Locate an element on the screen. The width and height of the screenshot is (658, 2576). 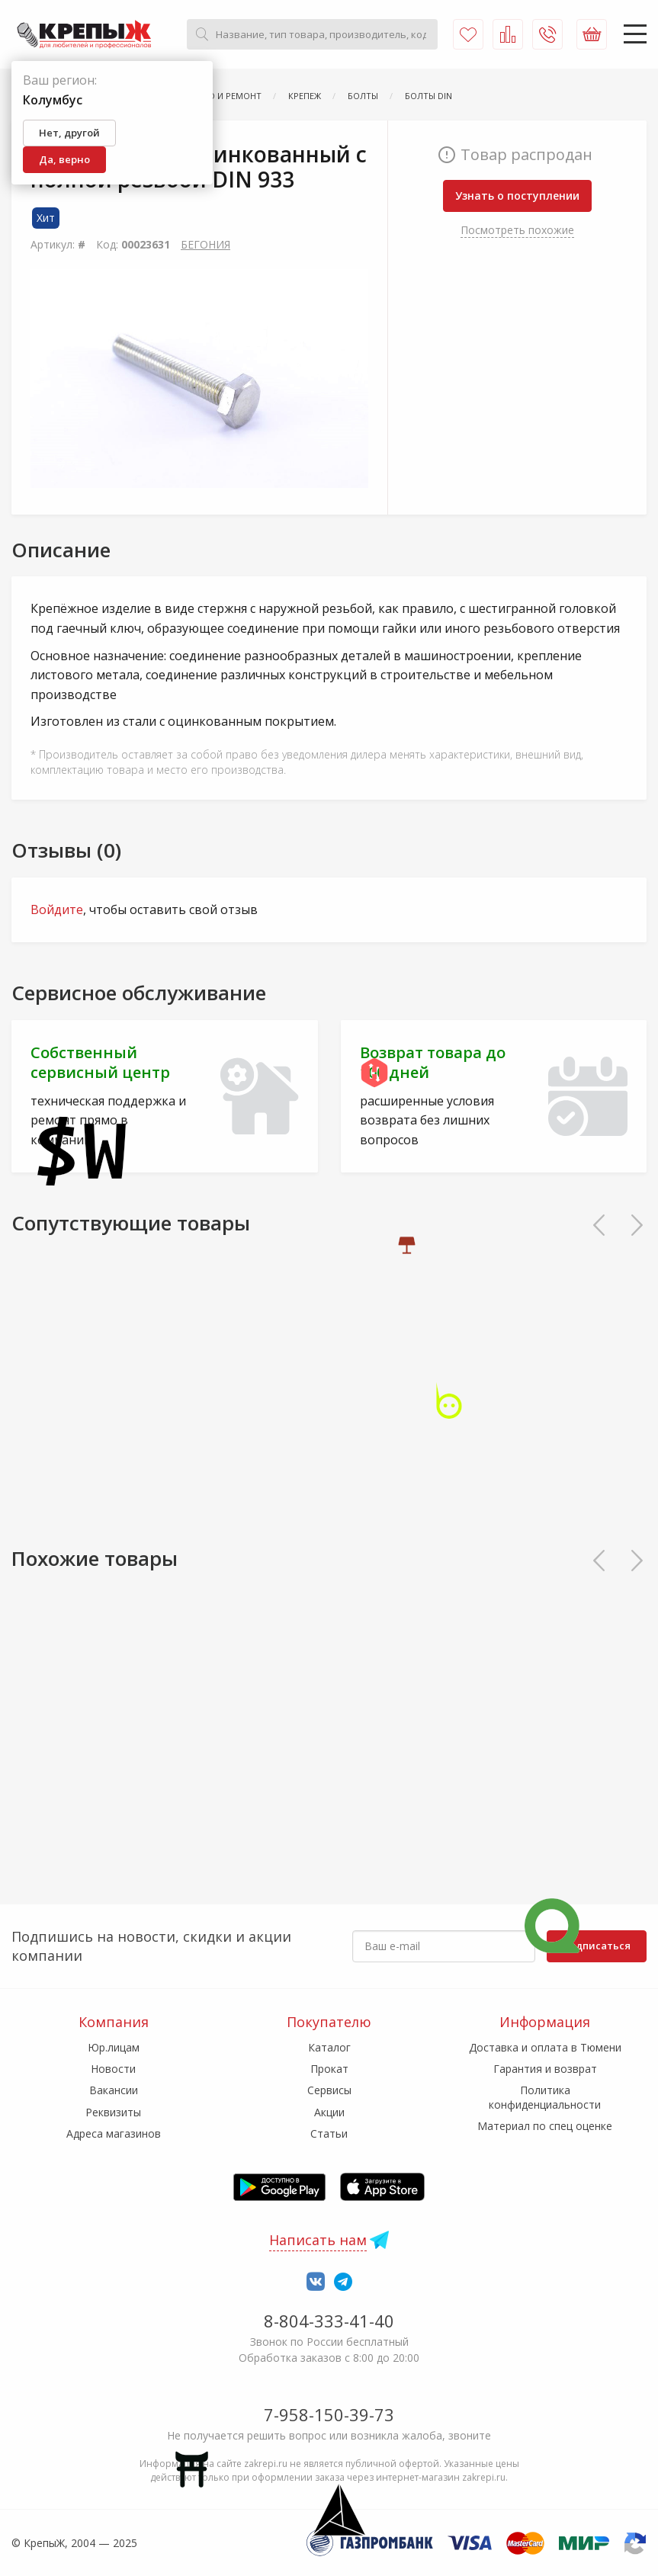
cmake build system logo is located at coordinates (339, 2510).